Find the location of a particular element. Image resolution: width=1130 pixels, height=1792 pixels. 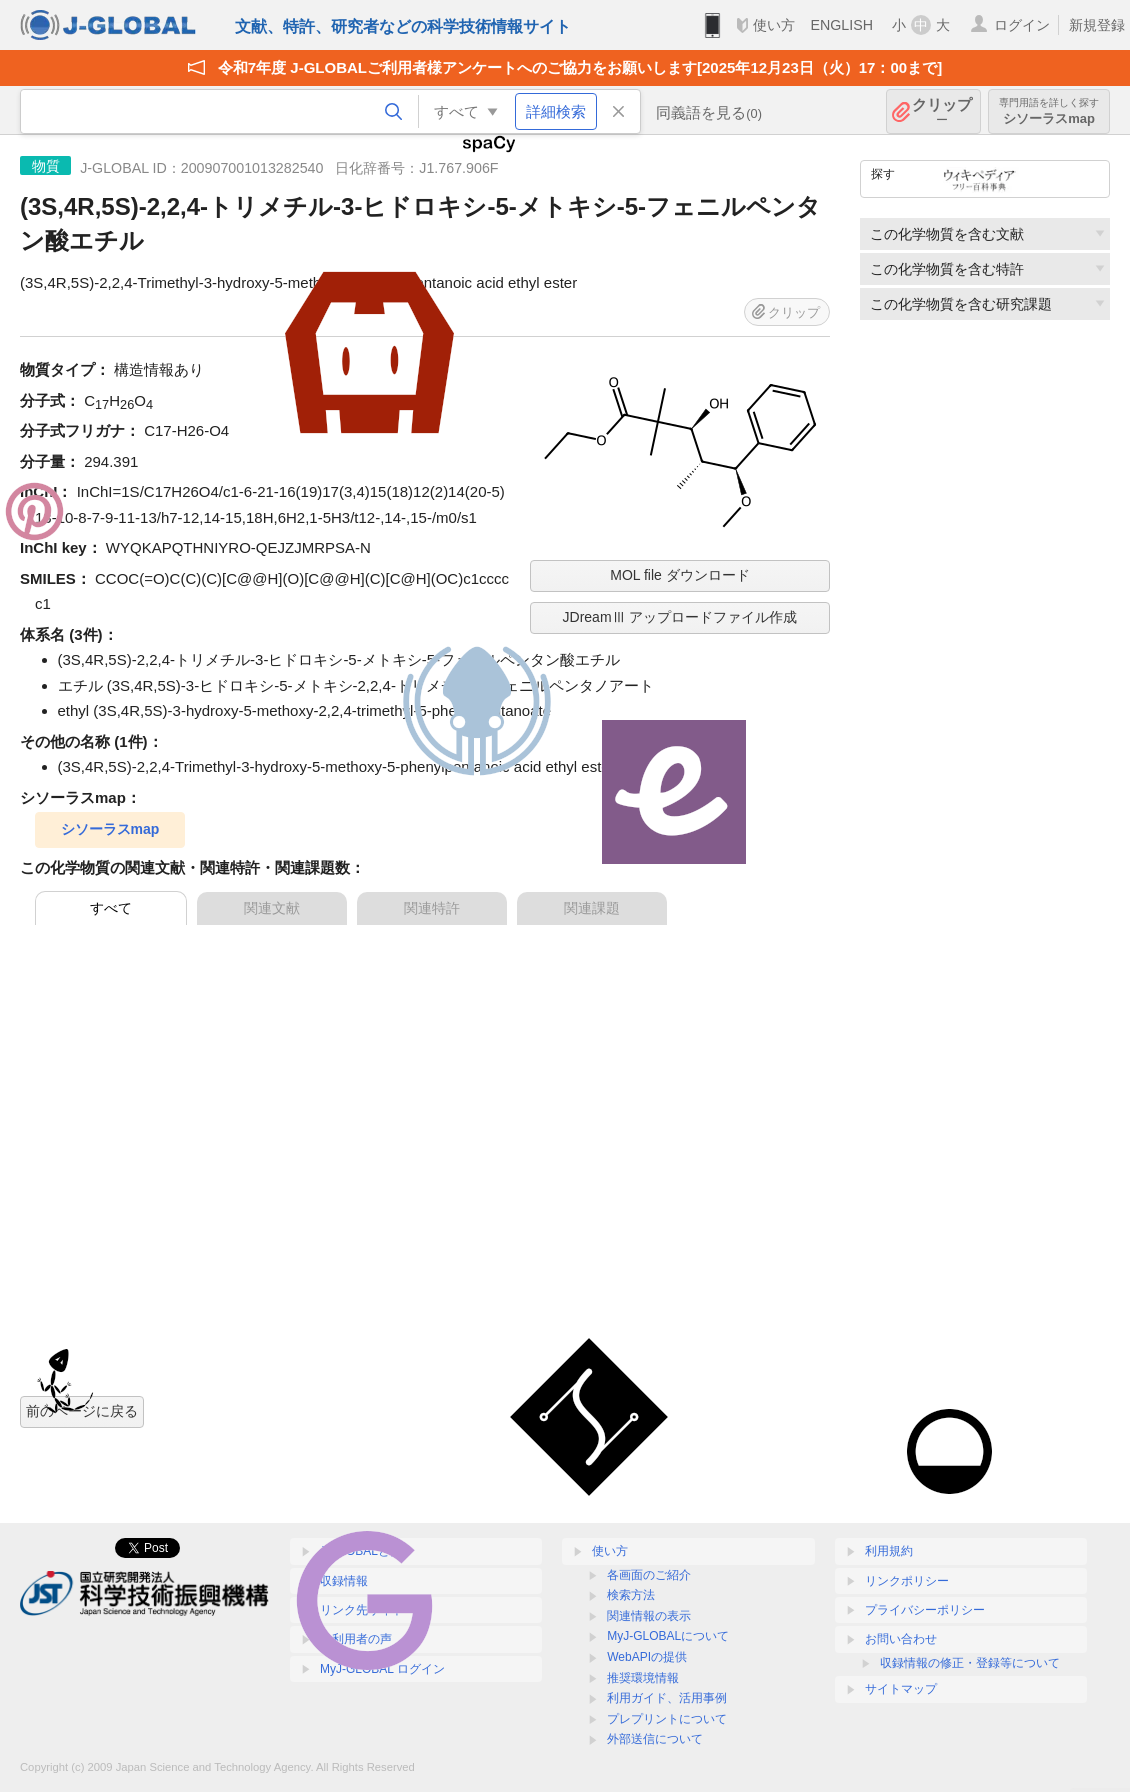

visit fossil scm website or documentation is located at coordinates (65, 1381).